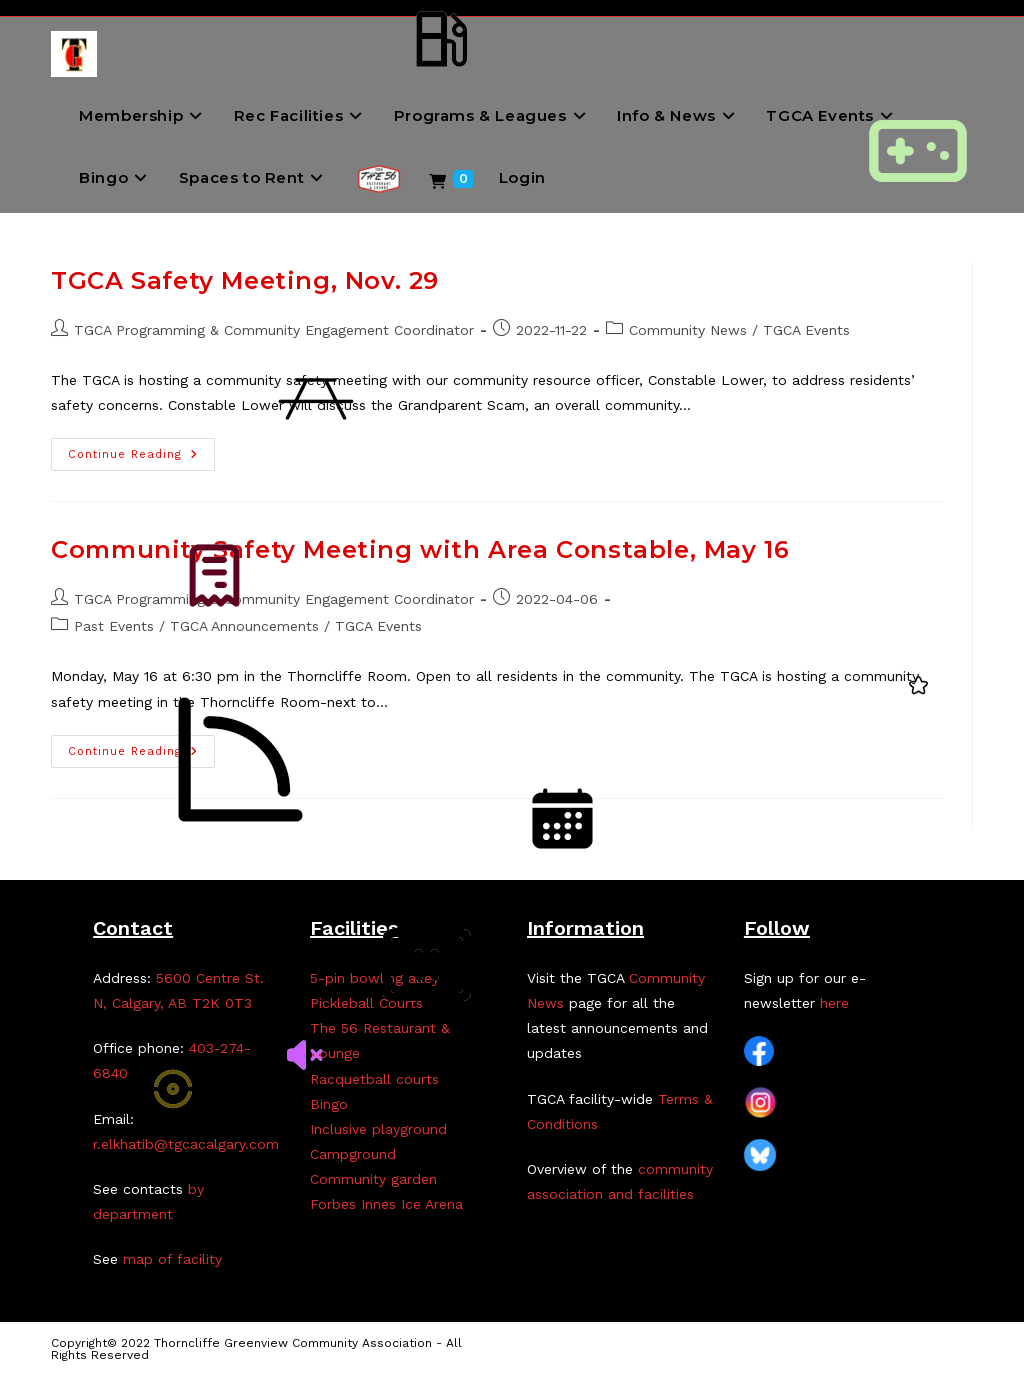 The width and height of the screenshot is (1024, 1376). What do you see at coordinates (240, 759) in the screenshot?
I see `view production possibility frontier chart` at bounding box center [240, 759].